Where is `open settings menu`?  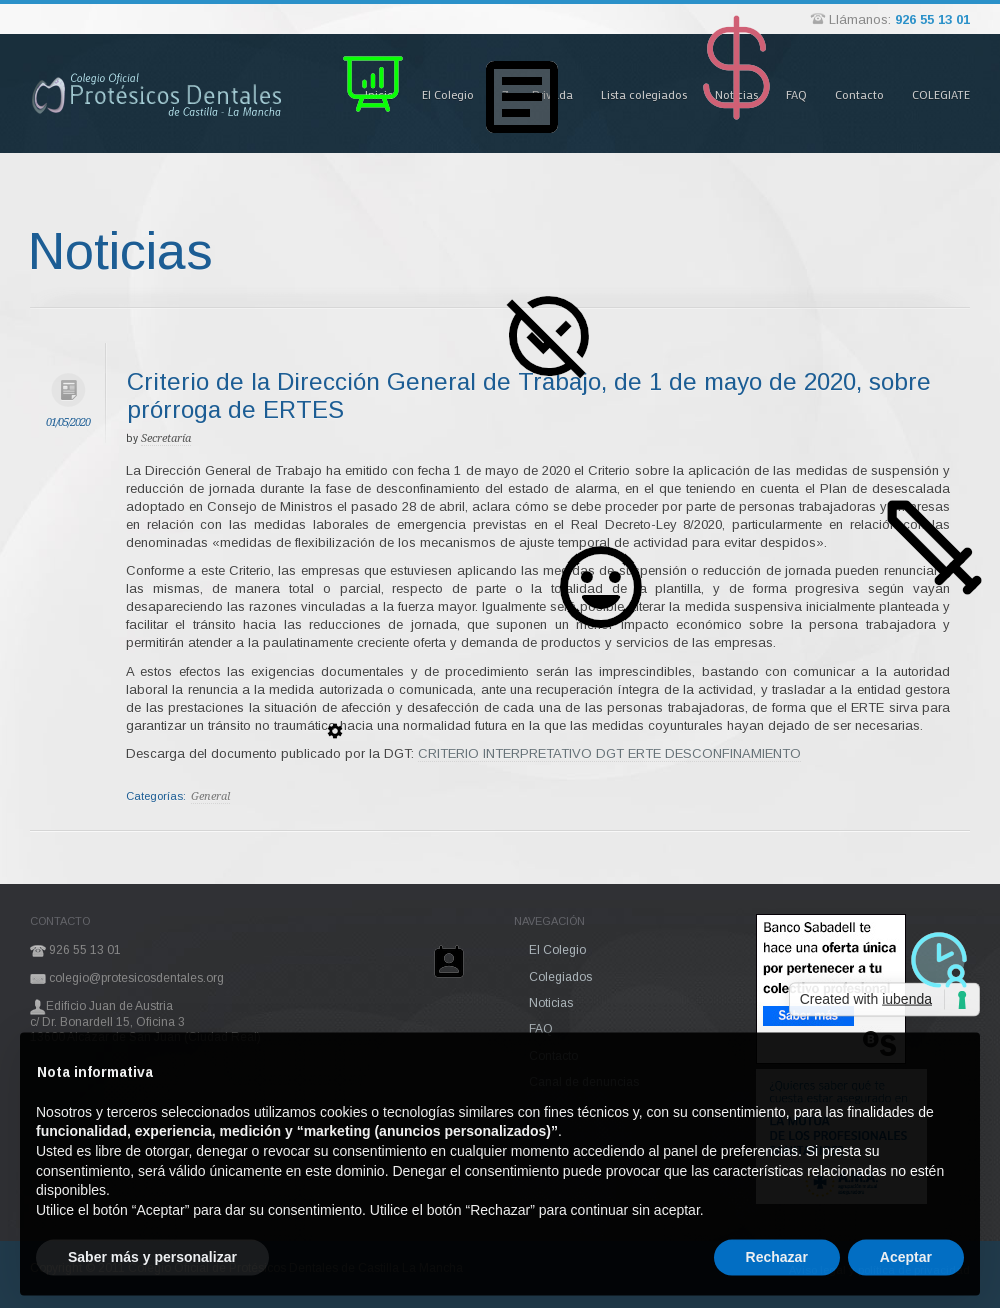 open settings menu is located at coordinates (335, 731).